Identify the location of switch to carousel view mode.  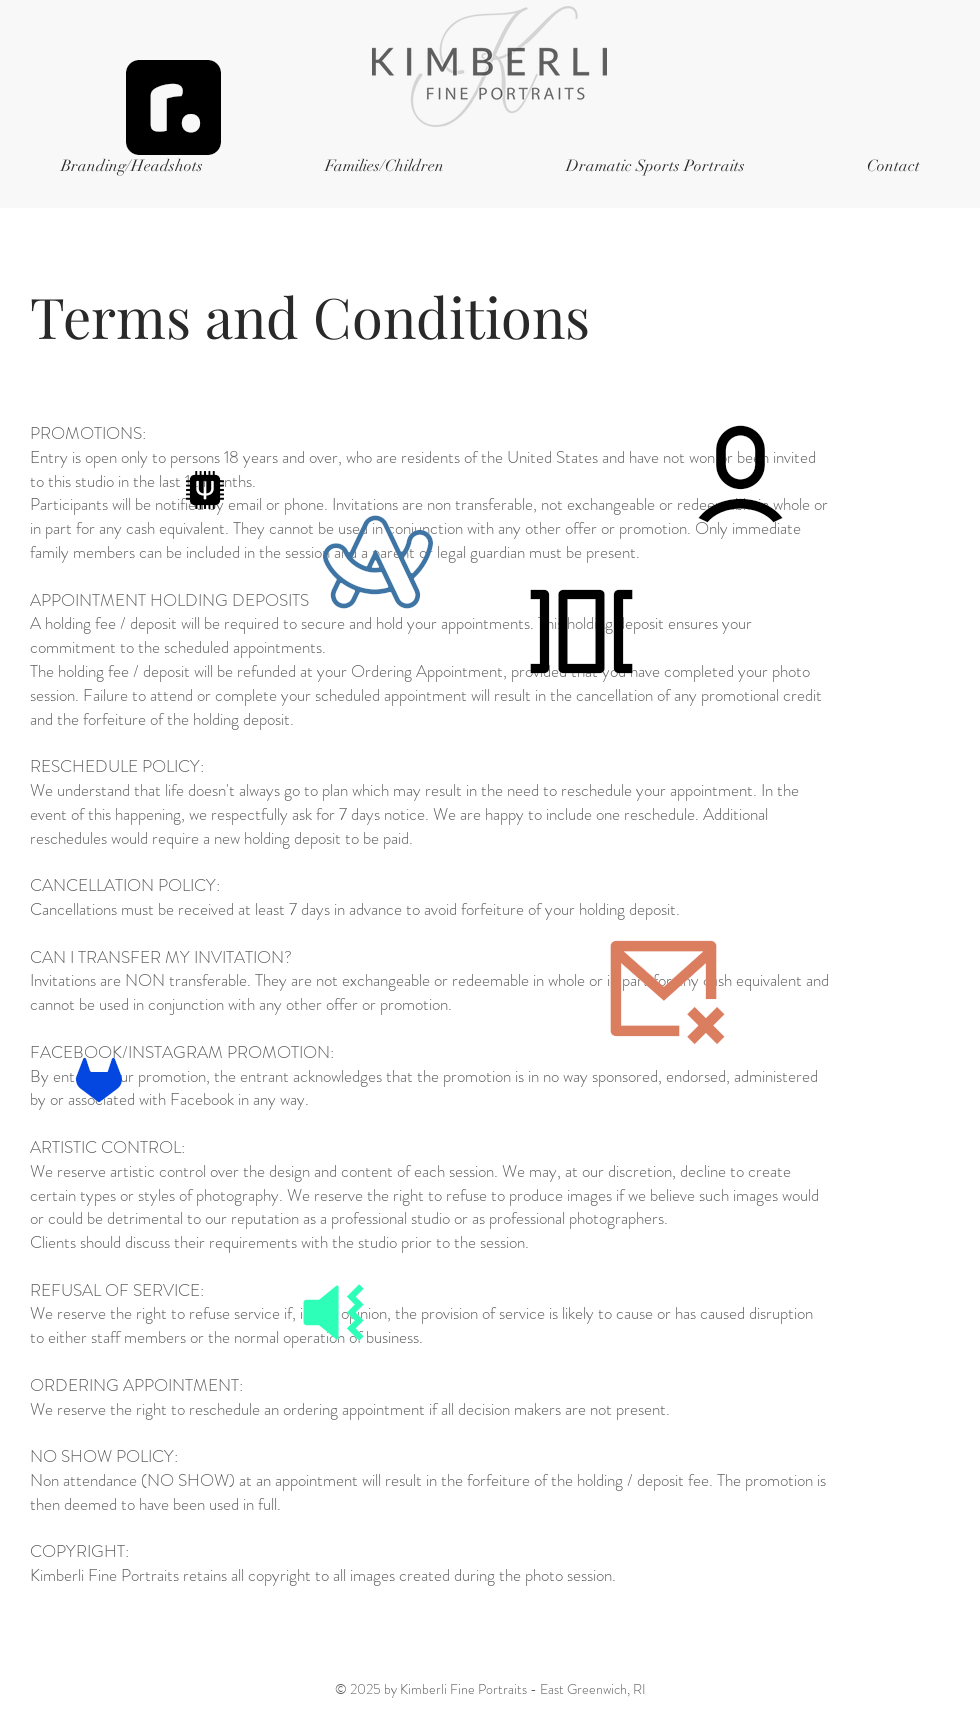
(581, 631).